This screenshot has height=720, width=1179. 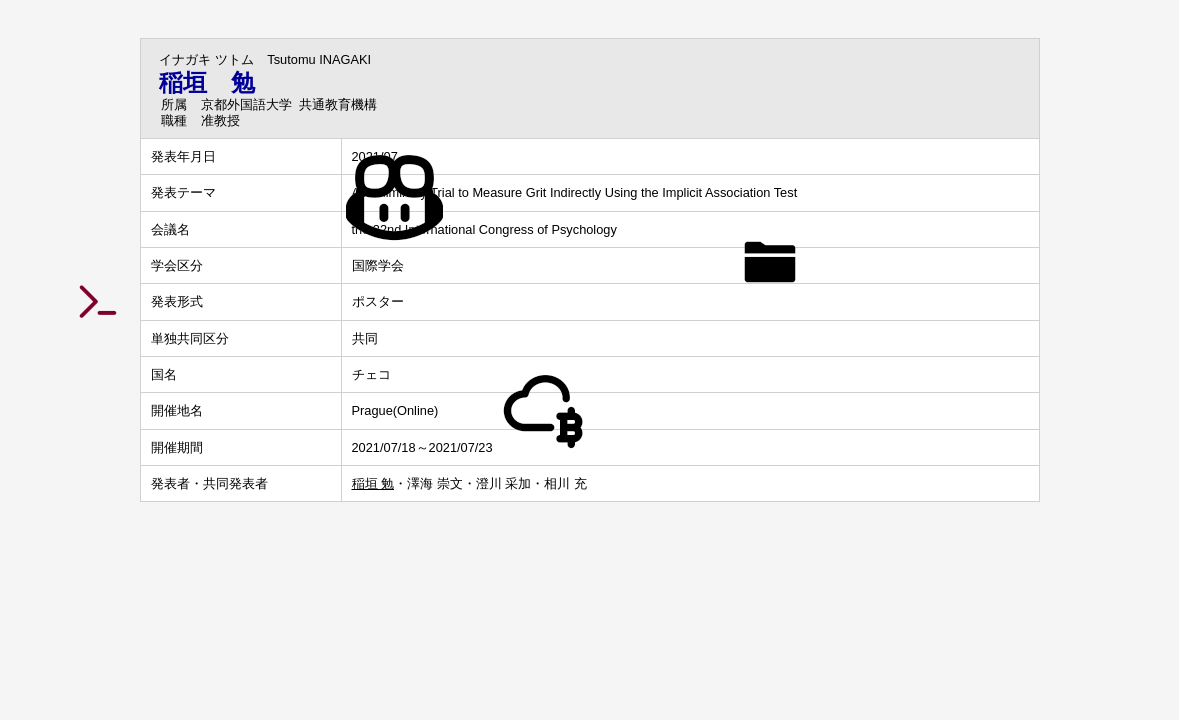 I want to click on access cloud-based bitcoin wallet, so click(x=545, y=405).